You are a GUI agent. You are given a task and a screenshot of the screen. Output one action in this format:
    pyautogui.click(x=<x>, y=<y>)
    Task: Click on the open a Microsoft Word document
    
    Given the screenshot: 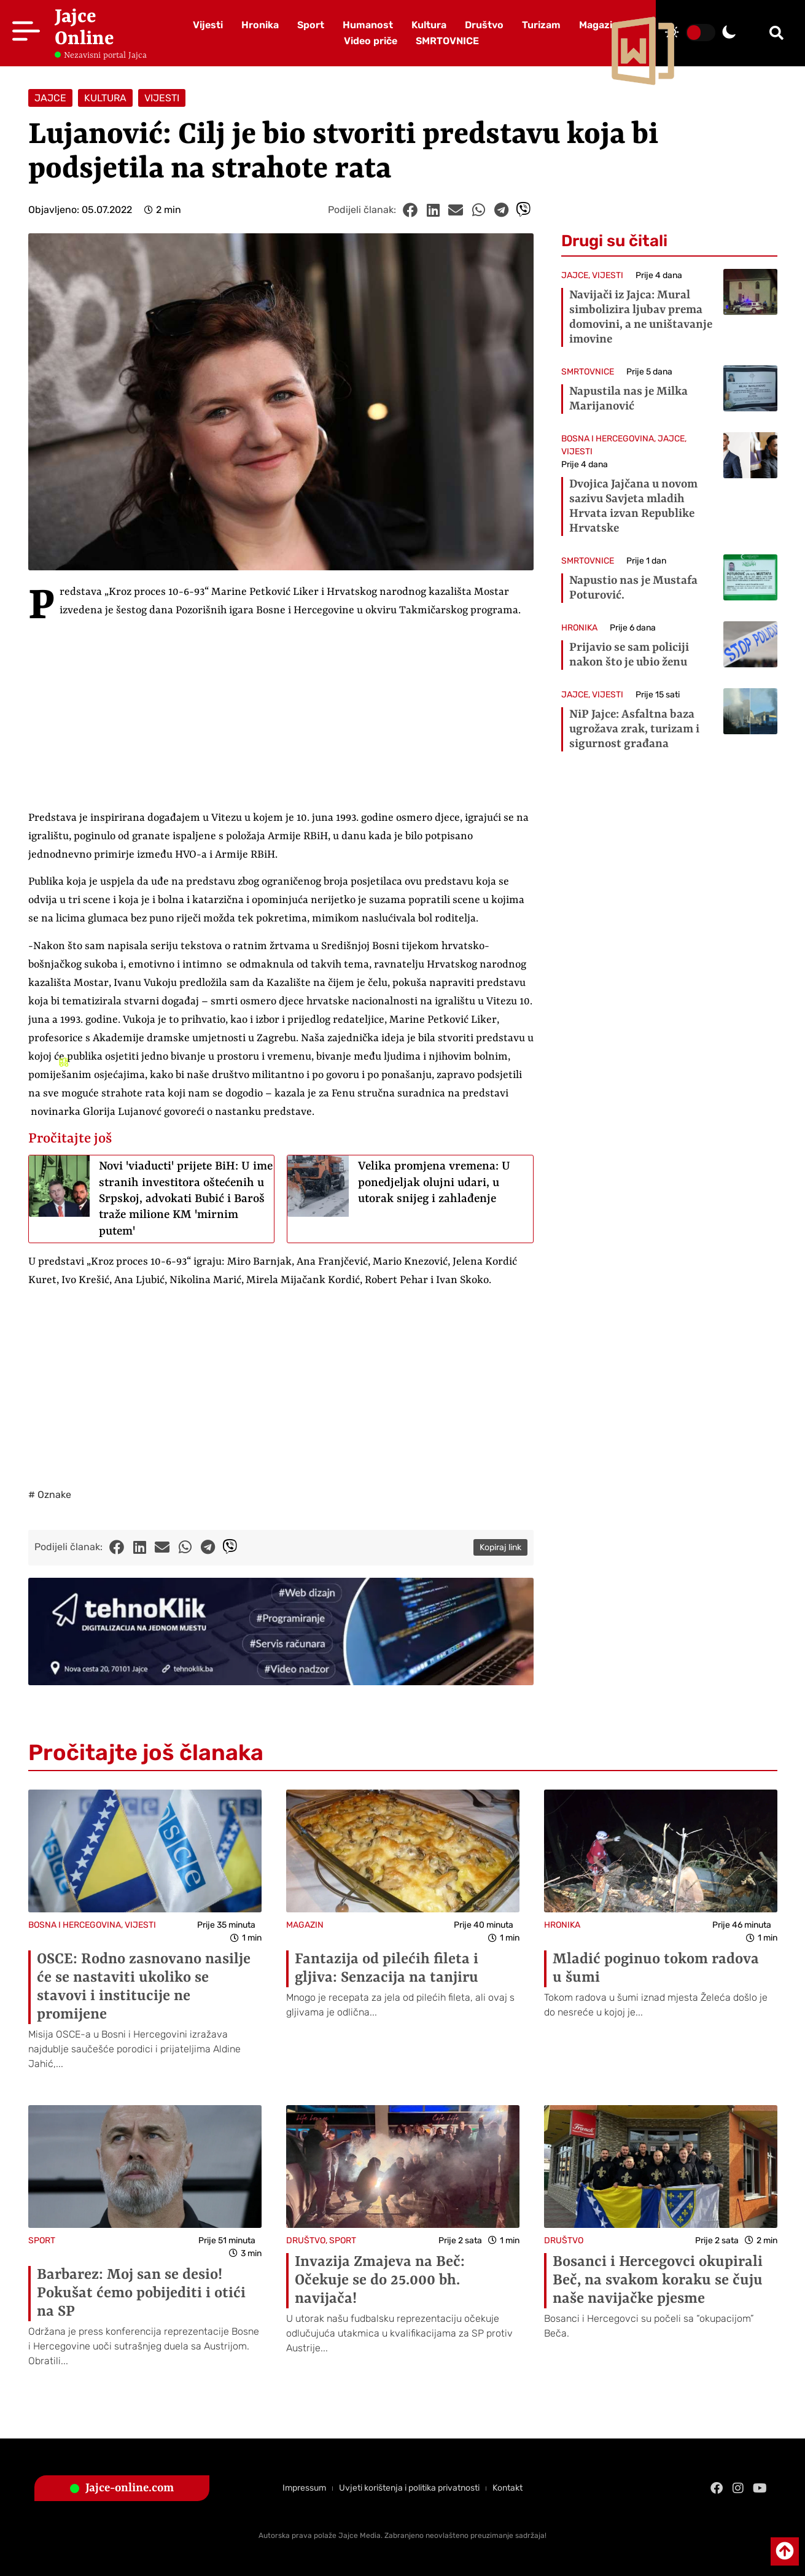 What is the action you would take?
    pyautogui.click(x=643, y=51)
    